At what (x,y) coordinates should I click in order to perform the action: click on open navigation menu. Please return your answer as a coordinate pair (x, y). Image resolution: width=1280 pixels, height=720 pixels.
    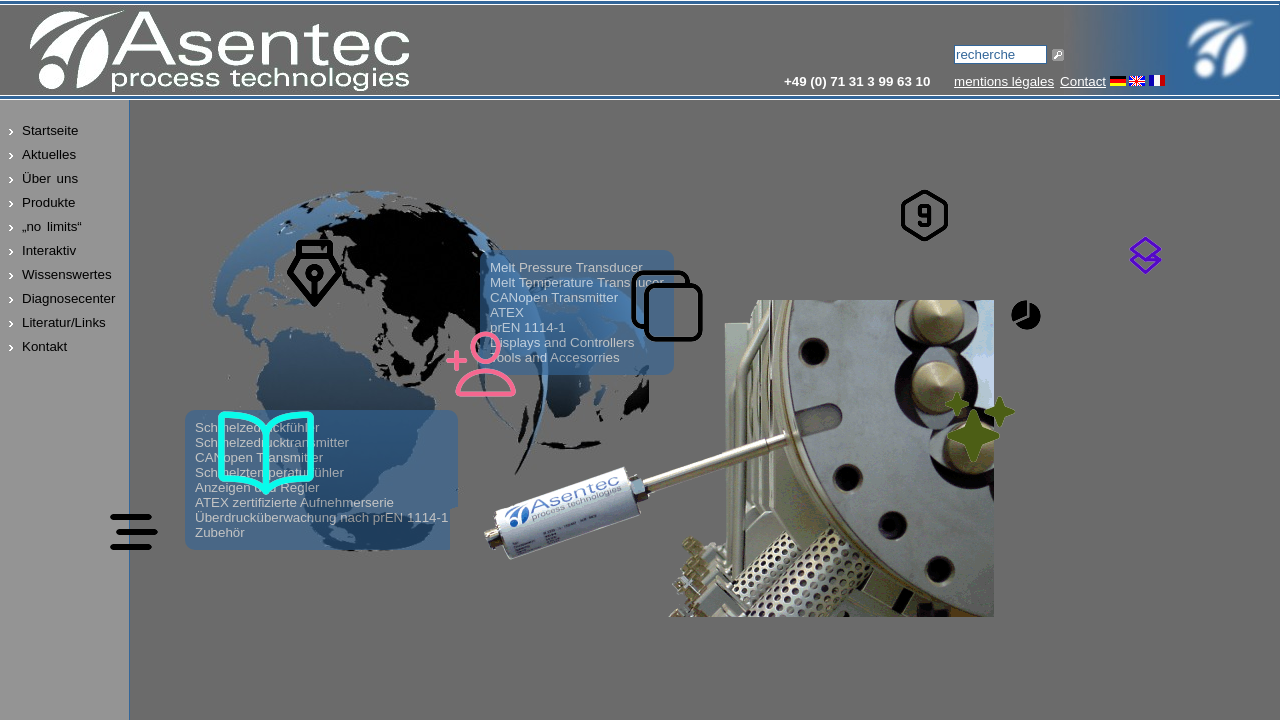
    Looking at the image, I should click on (134, 532).